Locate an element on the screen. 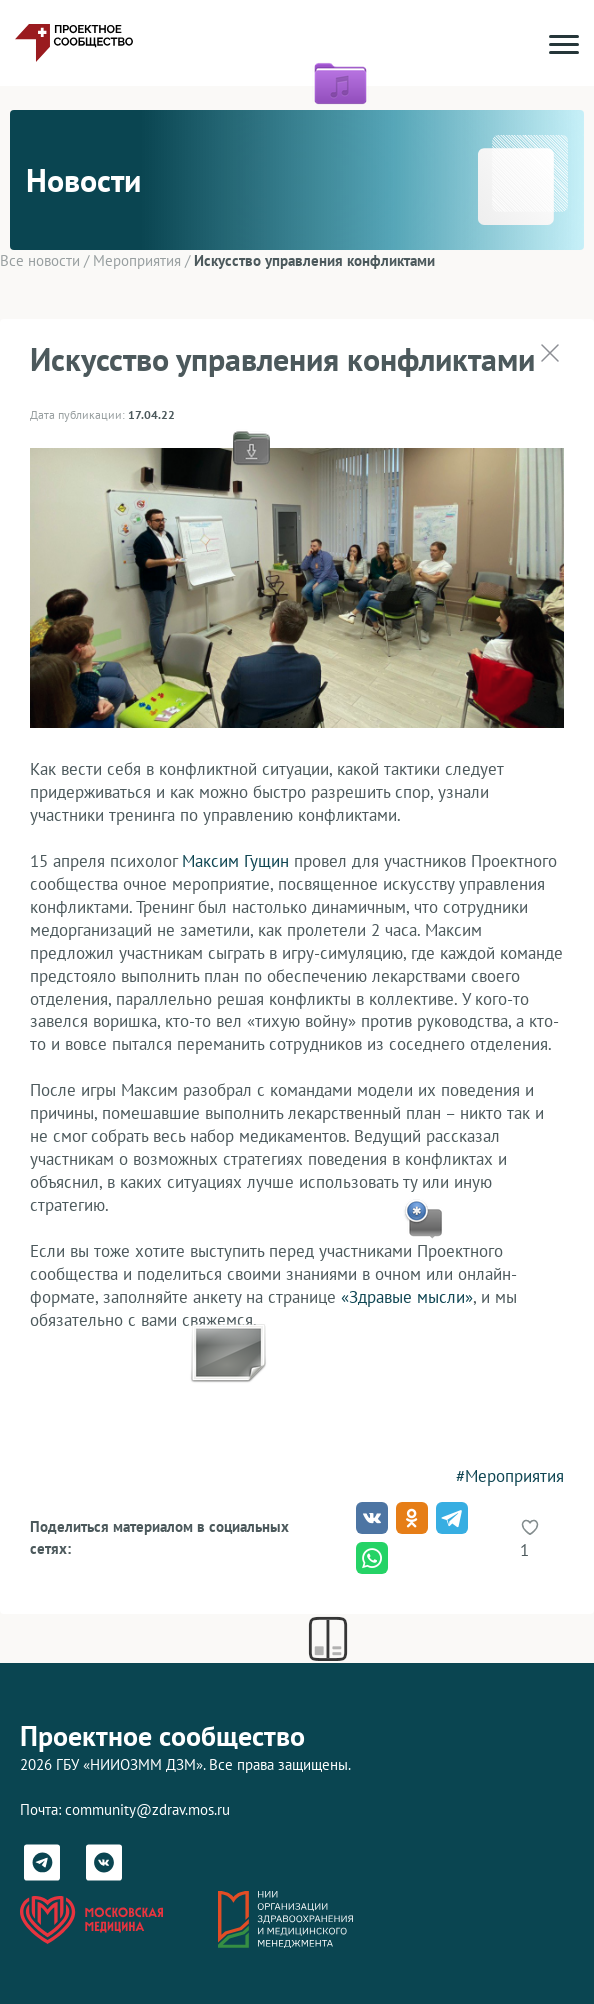 The height and width of the screenshot is (2004, 594). manage system notification settings is located at coordinates (424, 1218).